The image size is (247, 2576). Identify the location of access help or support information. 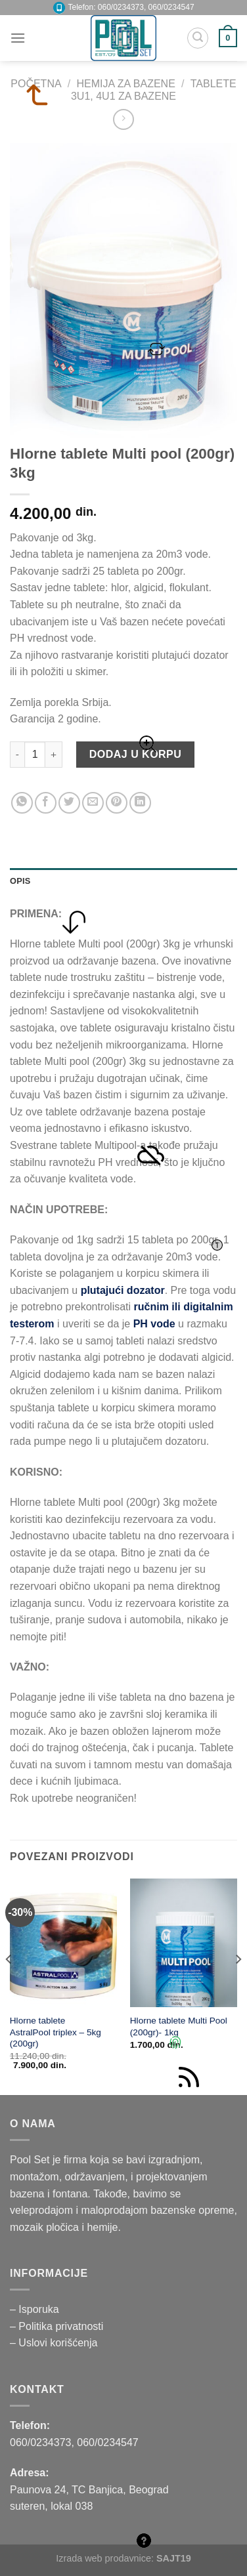
(144, 2541).